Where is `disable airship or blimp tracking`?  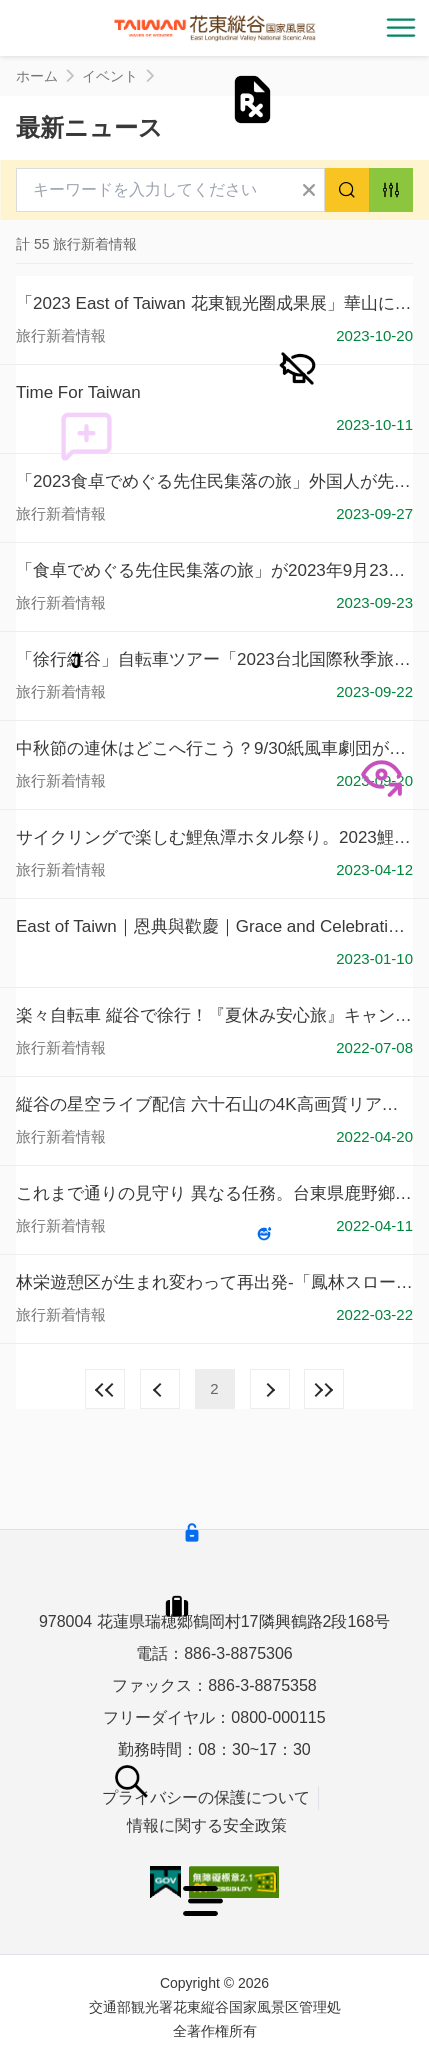 disable airship or blimp tracking is located at coordinates (297, 368).